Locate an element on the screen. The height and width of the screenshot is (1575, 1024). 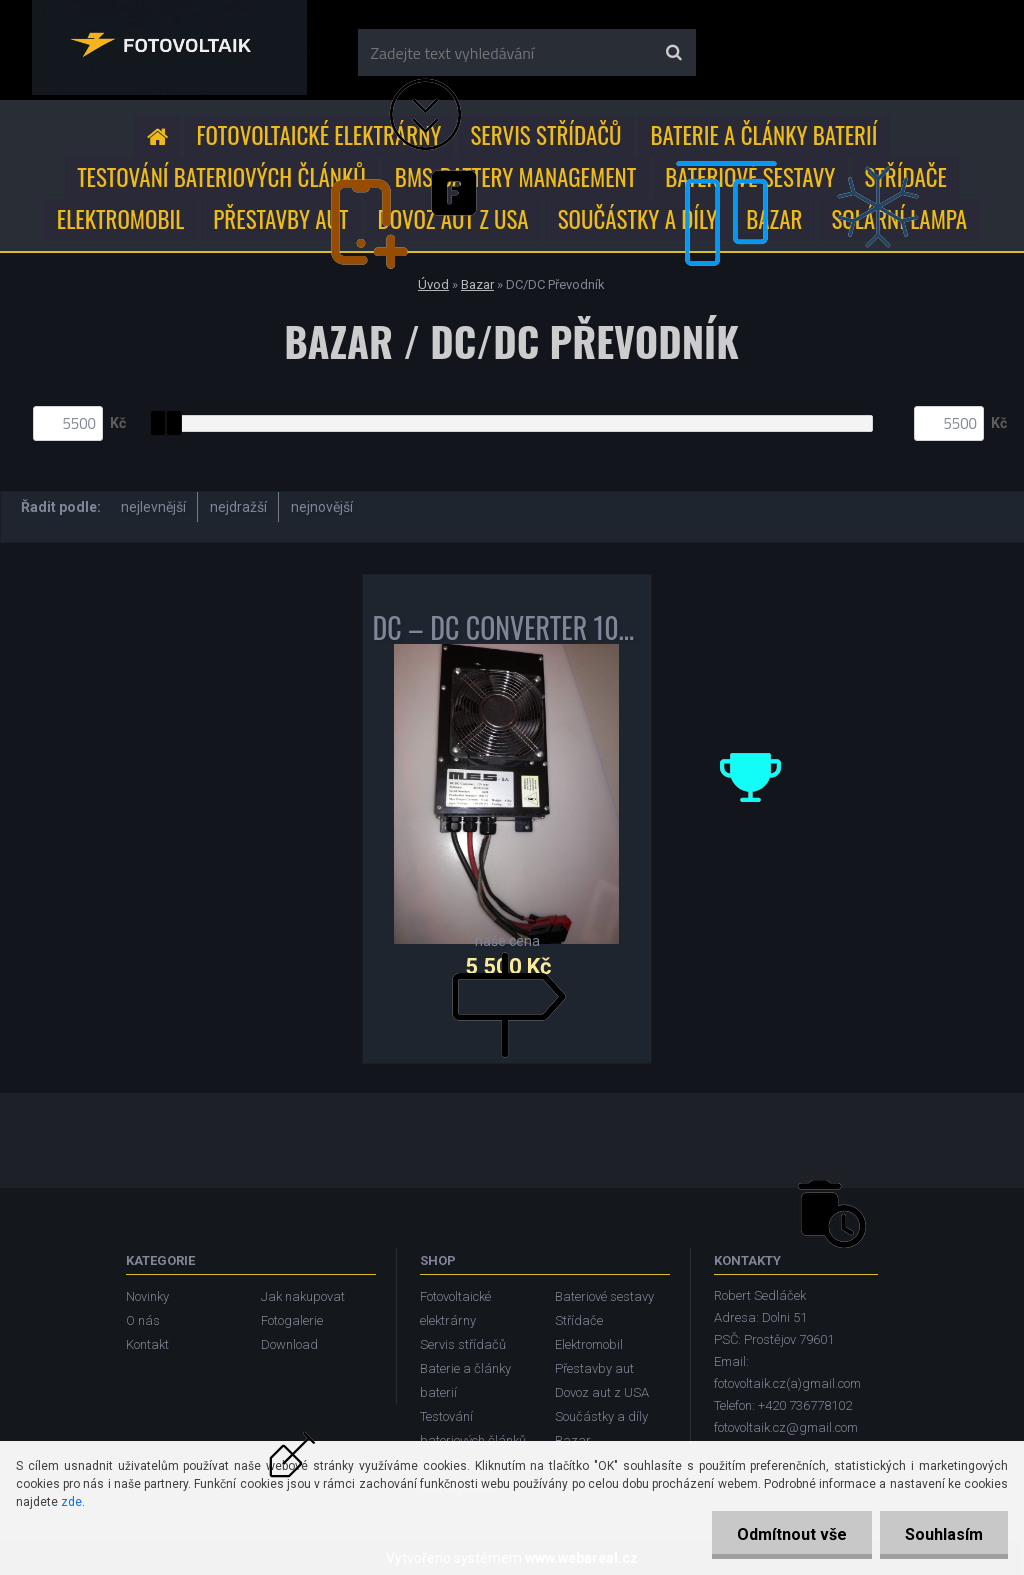
activate cooling or air conditioning mode is located at coordinates (878, 207).